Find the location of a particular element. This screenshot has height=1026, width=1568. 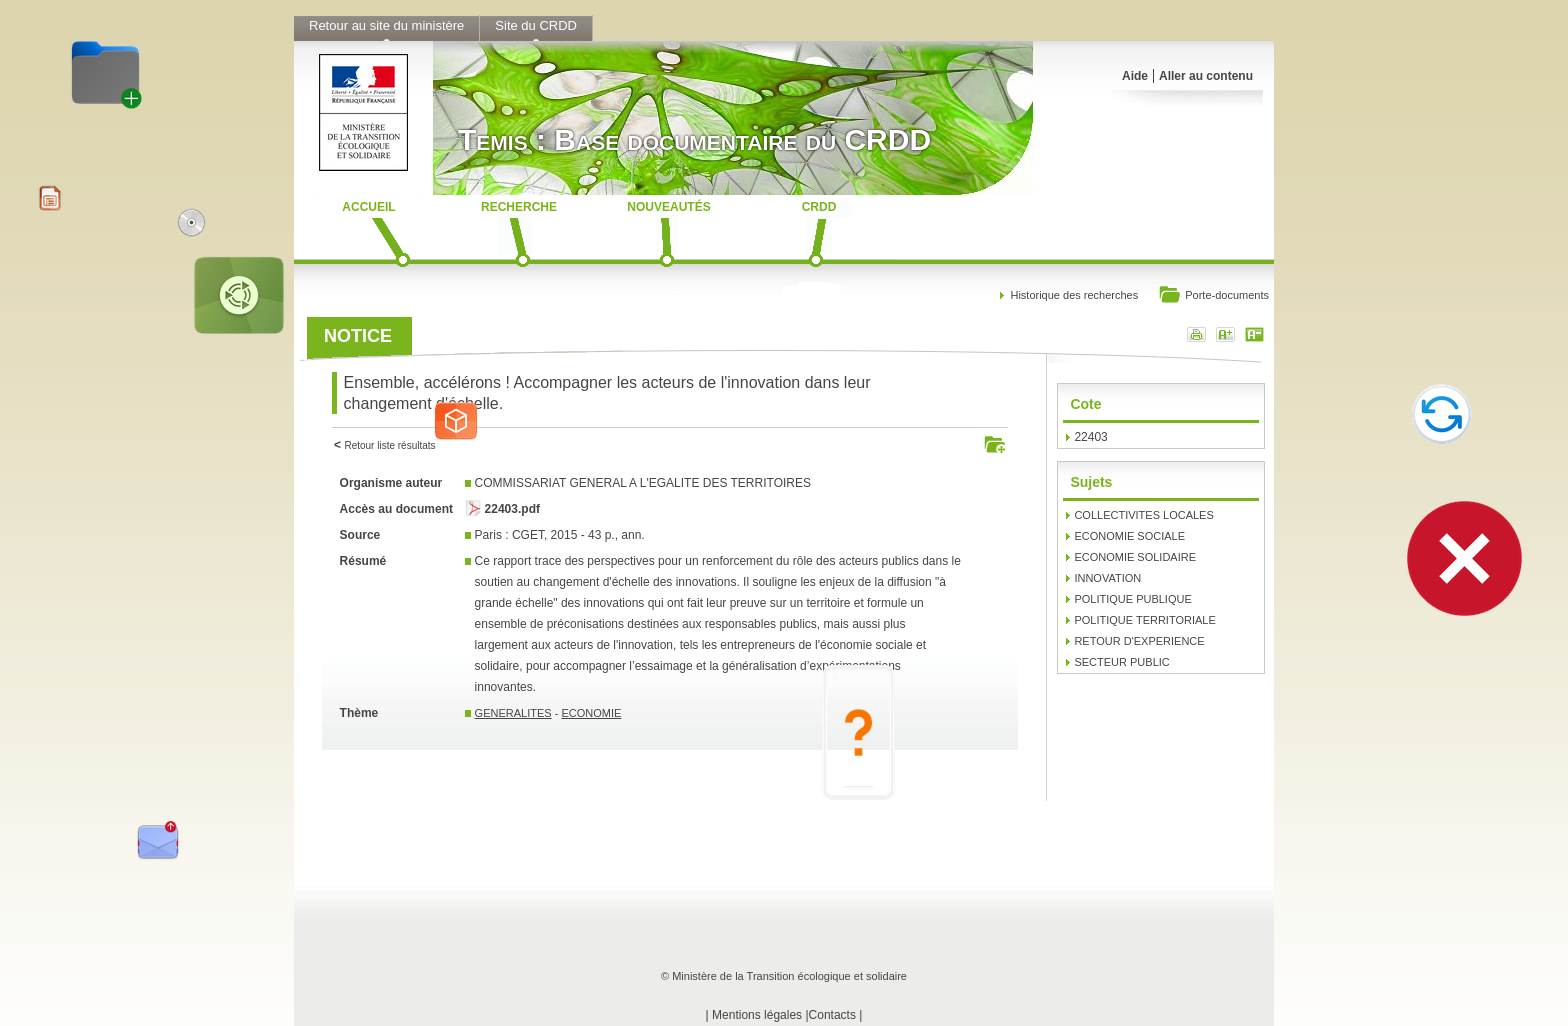

create a new folder is located at coordinates (105, 72).